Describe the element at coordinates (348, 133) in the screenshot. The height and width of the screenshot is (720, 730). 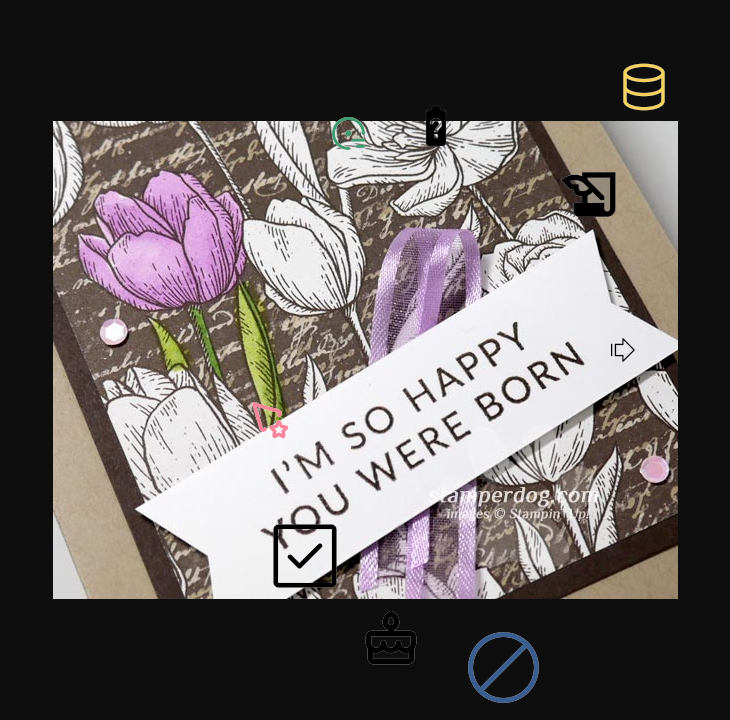
I see `view issue tracking timeline` at that location.